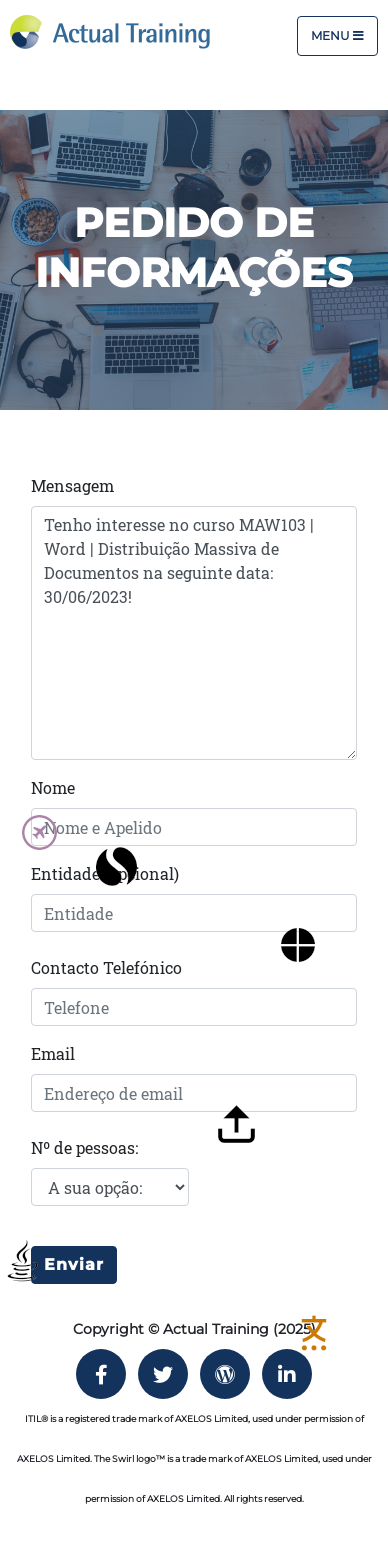 Image resolution: width=388 pixels, height=1544 pixels. What do you see at coordinates (23, 1262) in the screenshot?
I see `indicates java programming language` at bounding box center [23, 1262].